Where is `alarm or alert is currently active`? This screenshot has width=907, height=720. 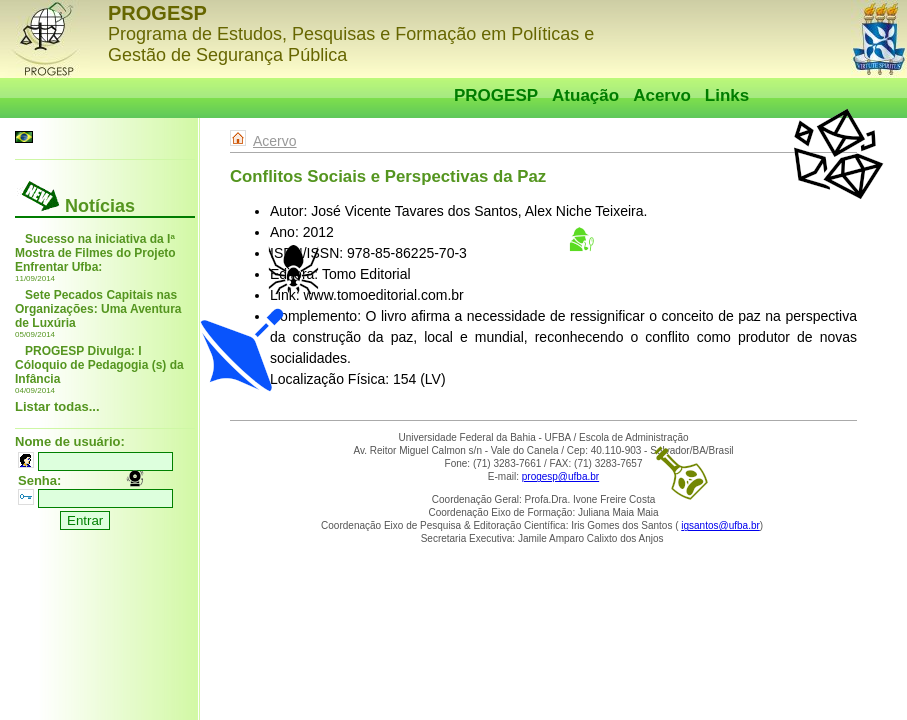
alarm or alert is currently active is located at coordinates (135, 478).